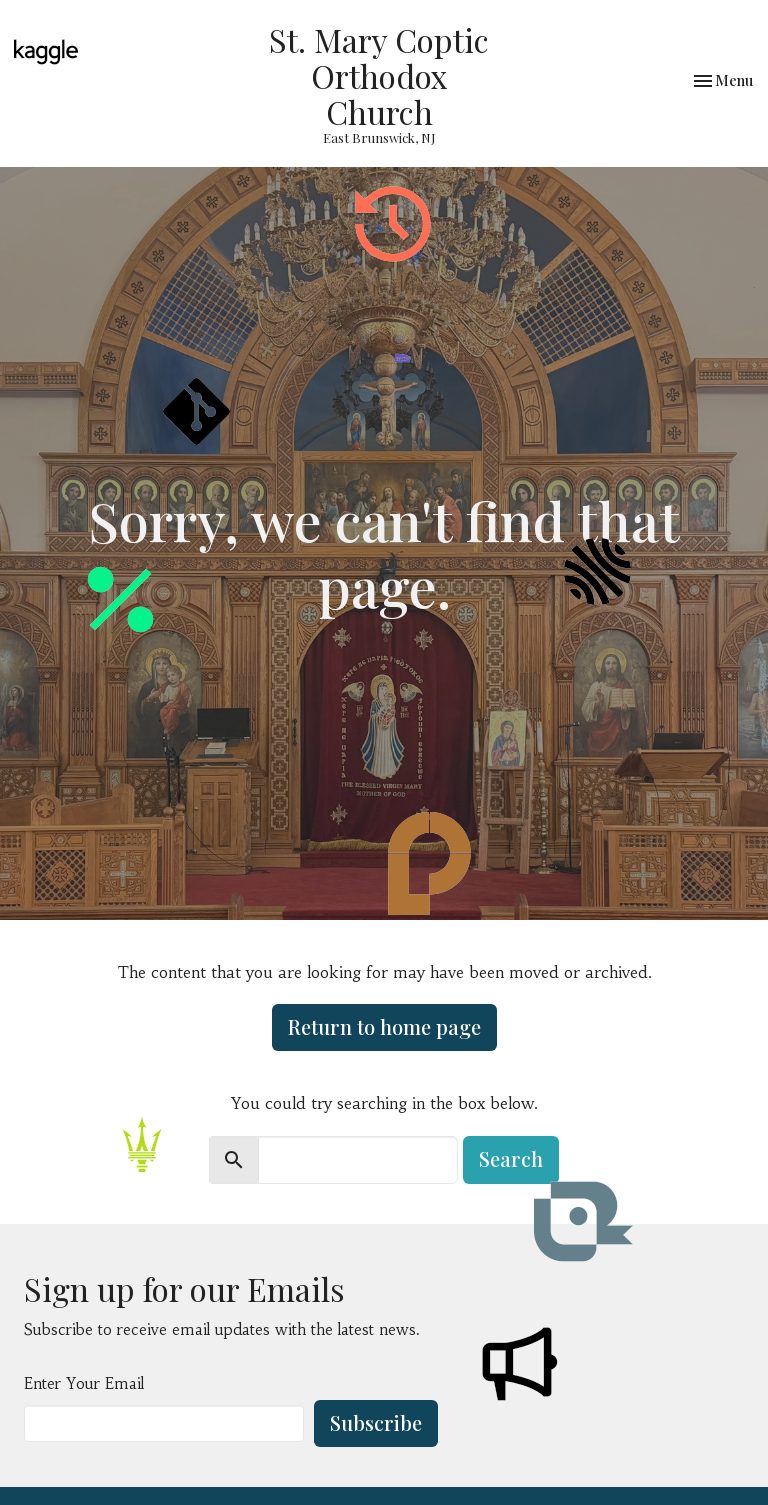  I want to click on teal app logo, so click(583, 1221).